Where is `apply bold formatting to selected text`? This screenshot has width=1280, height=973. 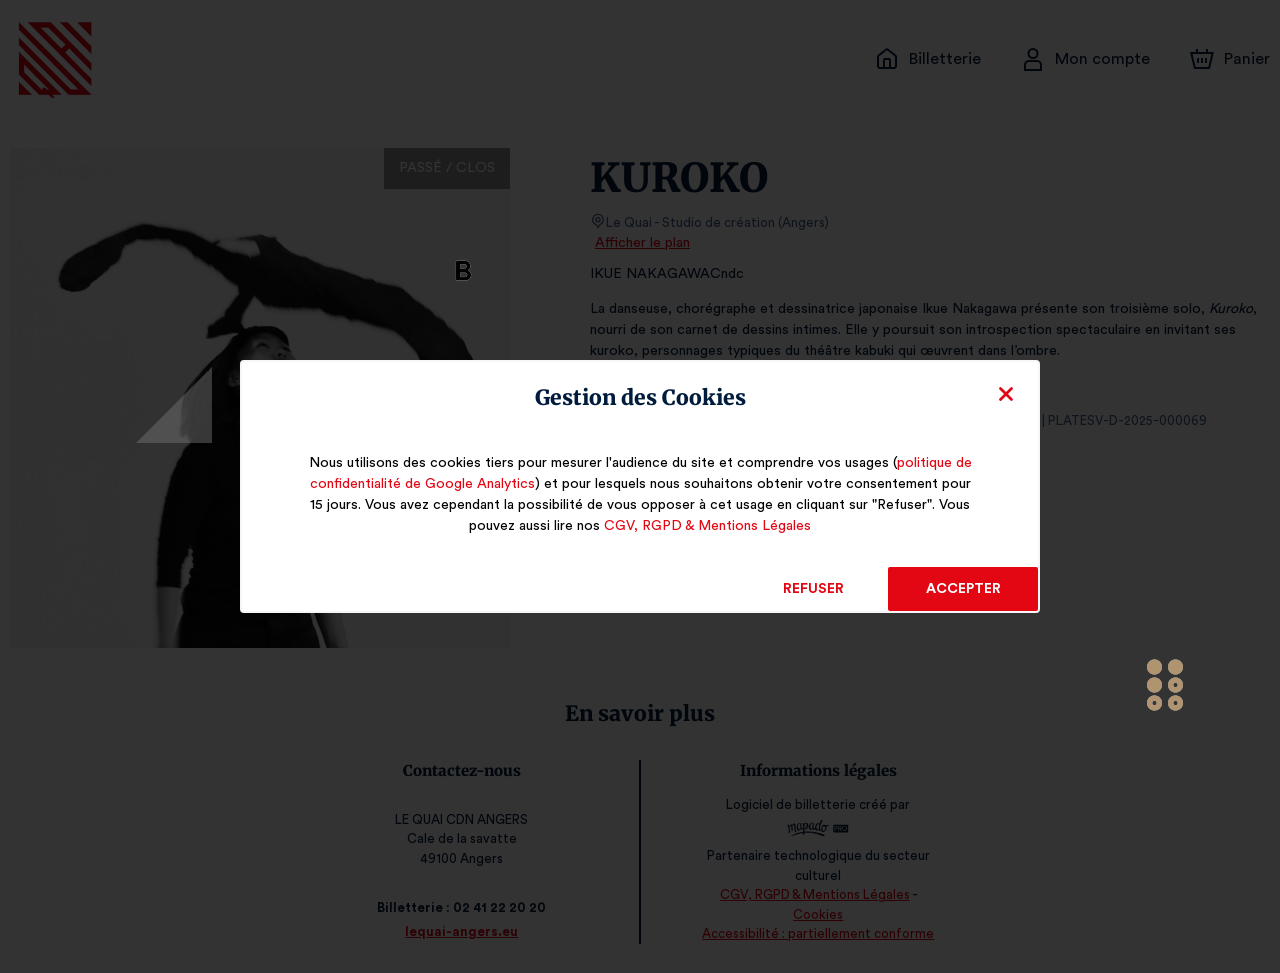
apply bold formatting to selected text is located at coordinates (463, 272).